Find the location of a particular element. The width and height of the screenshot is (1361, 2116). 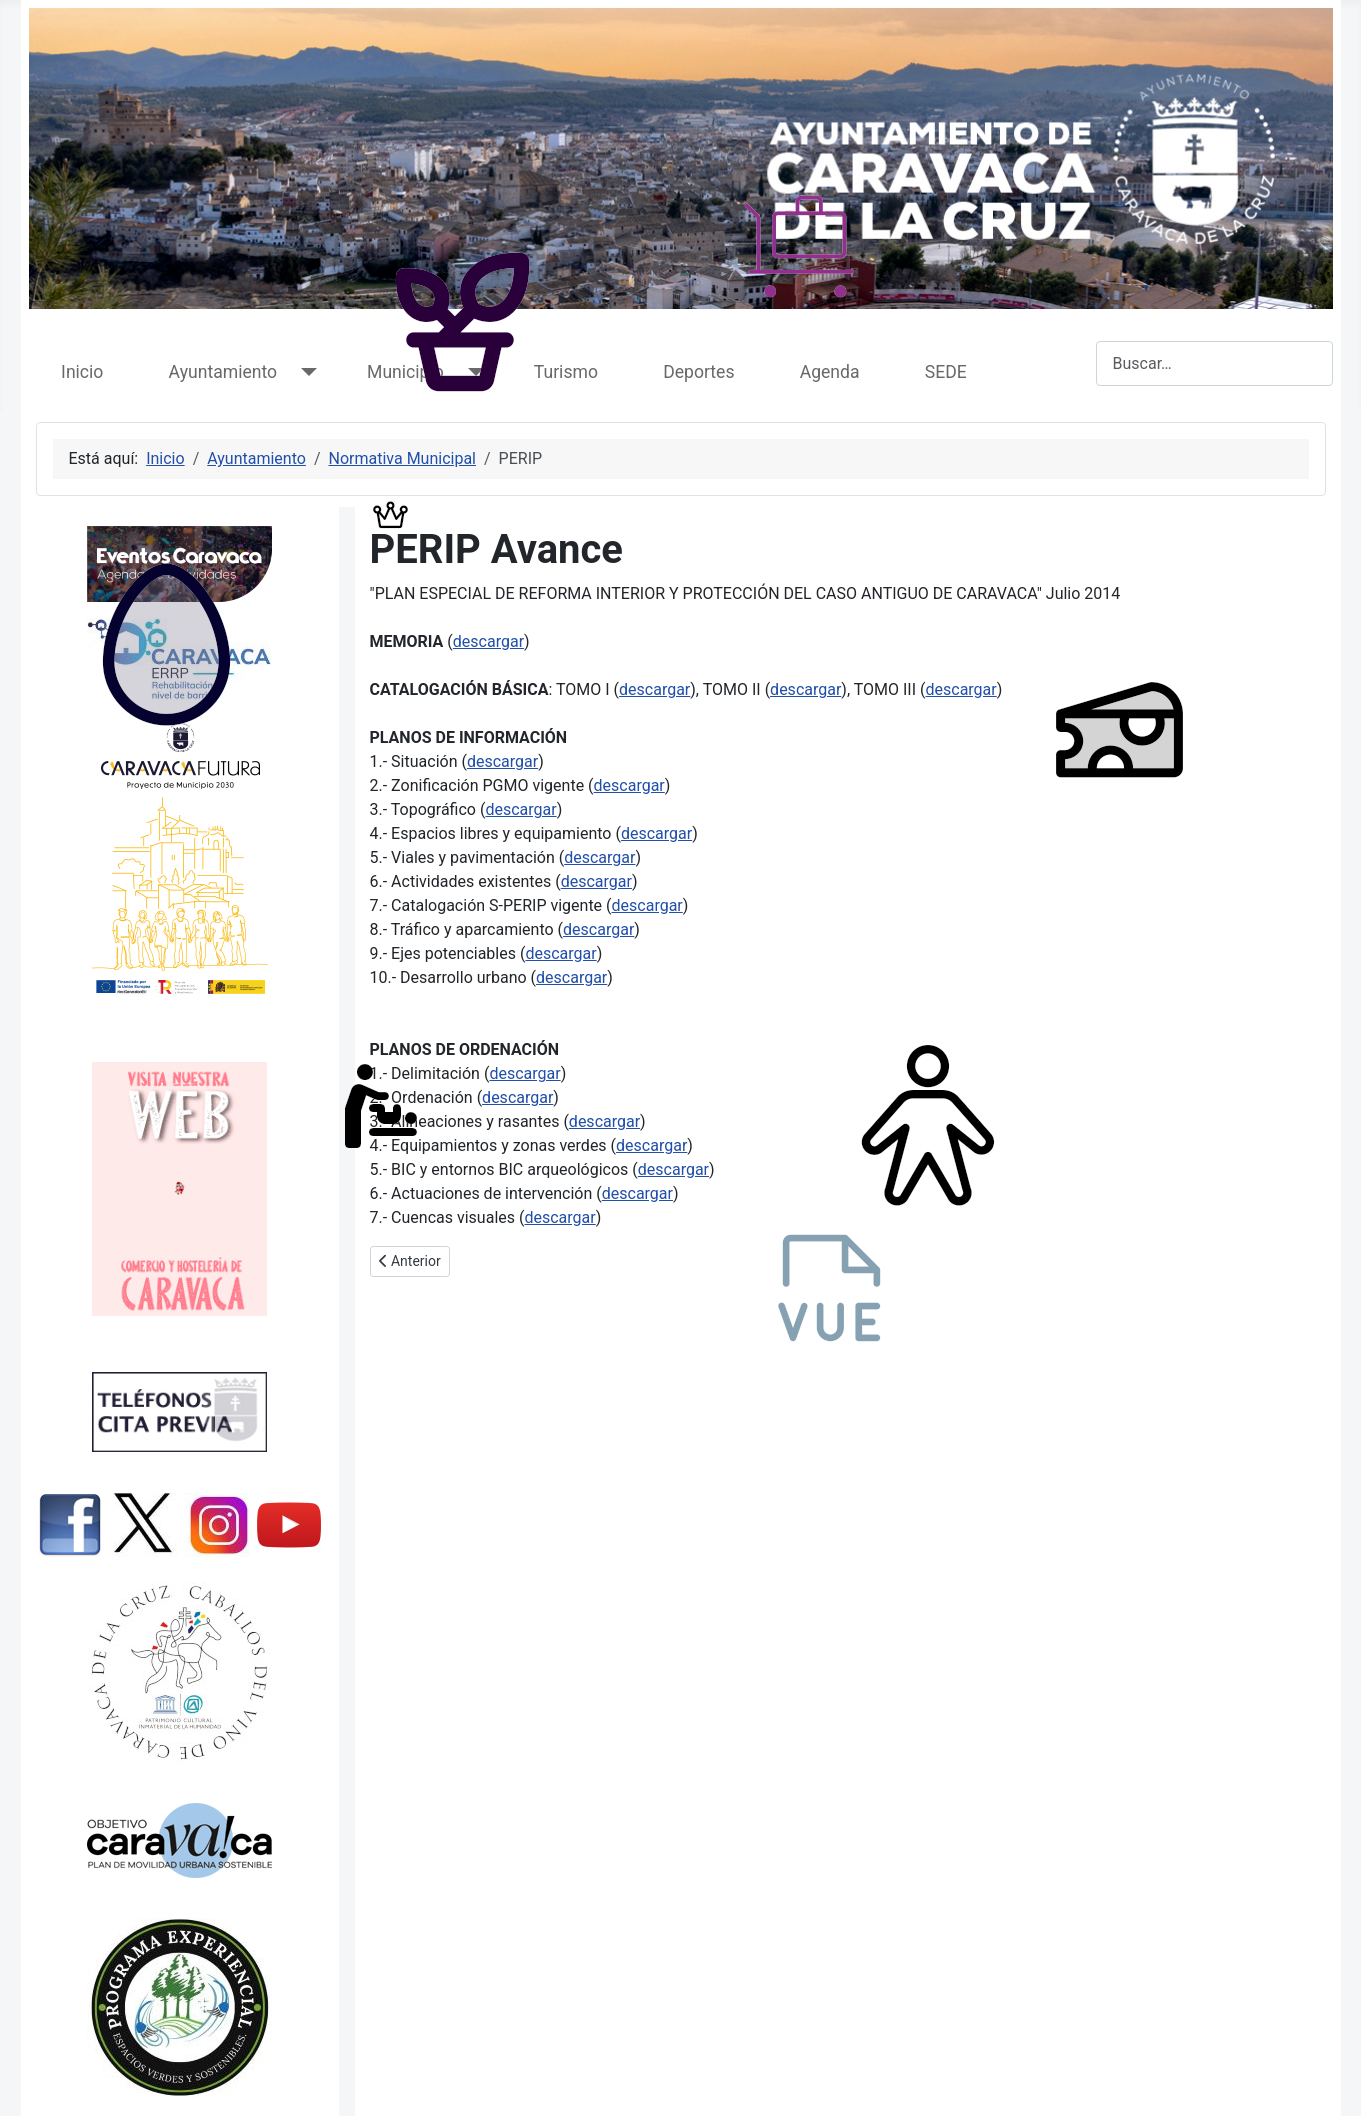

access plant care or gardening features is located at coordinates (460, 322).